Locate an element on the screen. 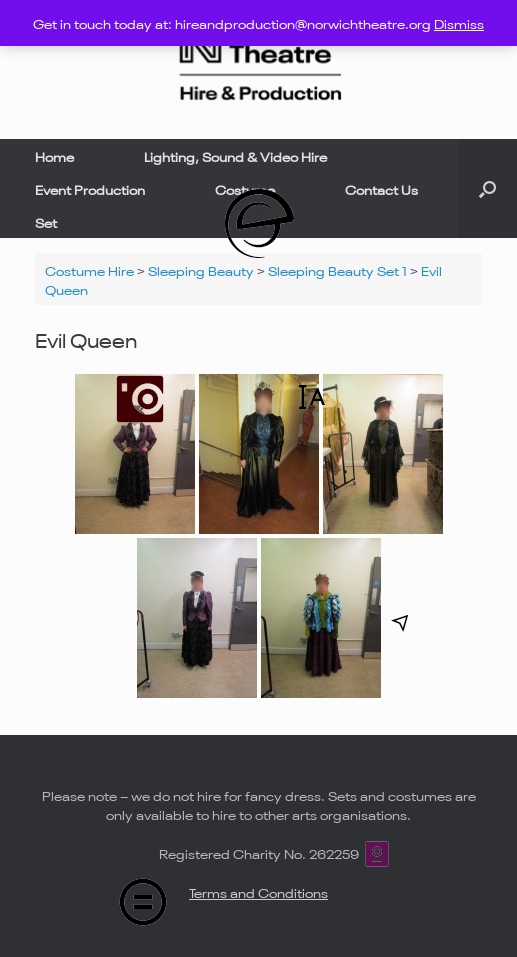 The height and width of the screenshot is (957, 517). esoteric software company logo is located at coordinates (259, 223).